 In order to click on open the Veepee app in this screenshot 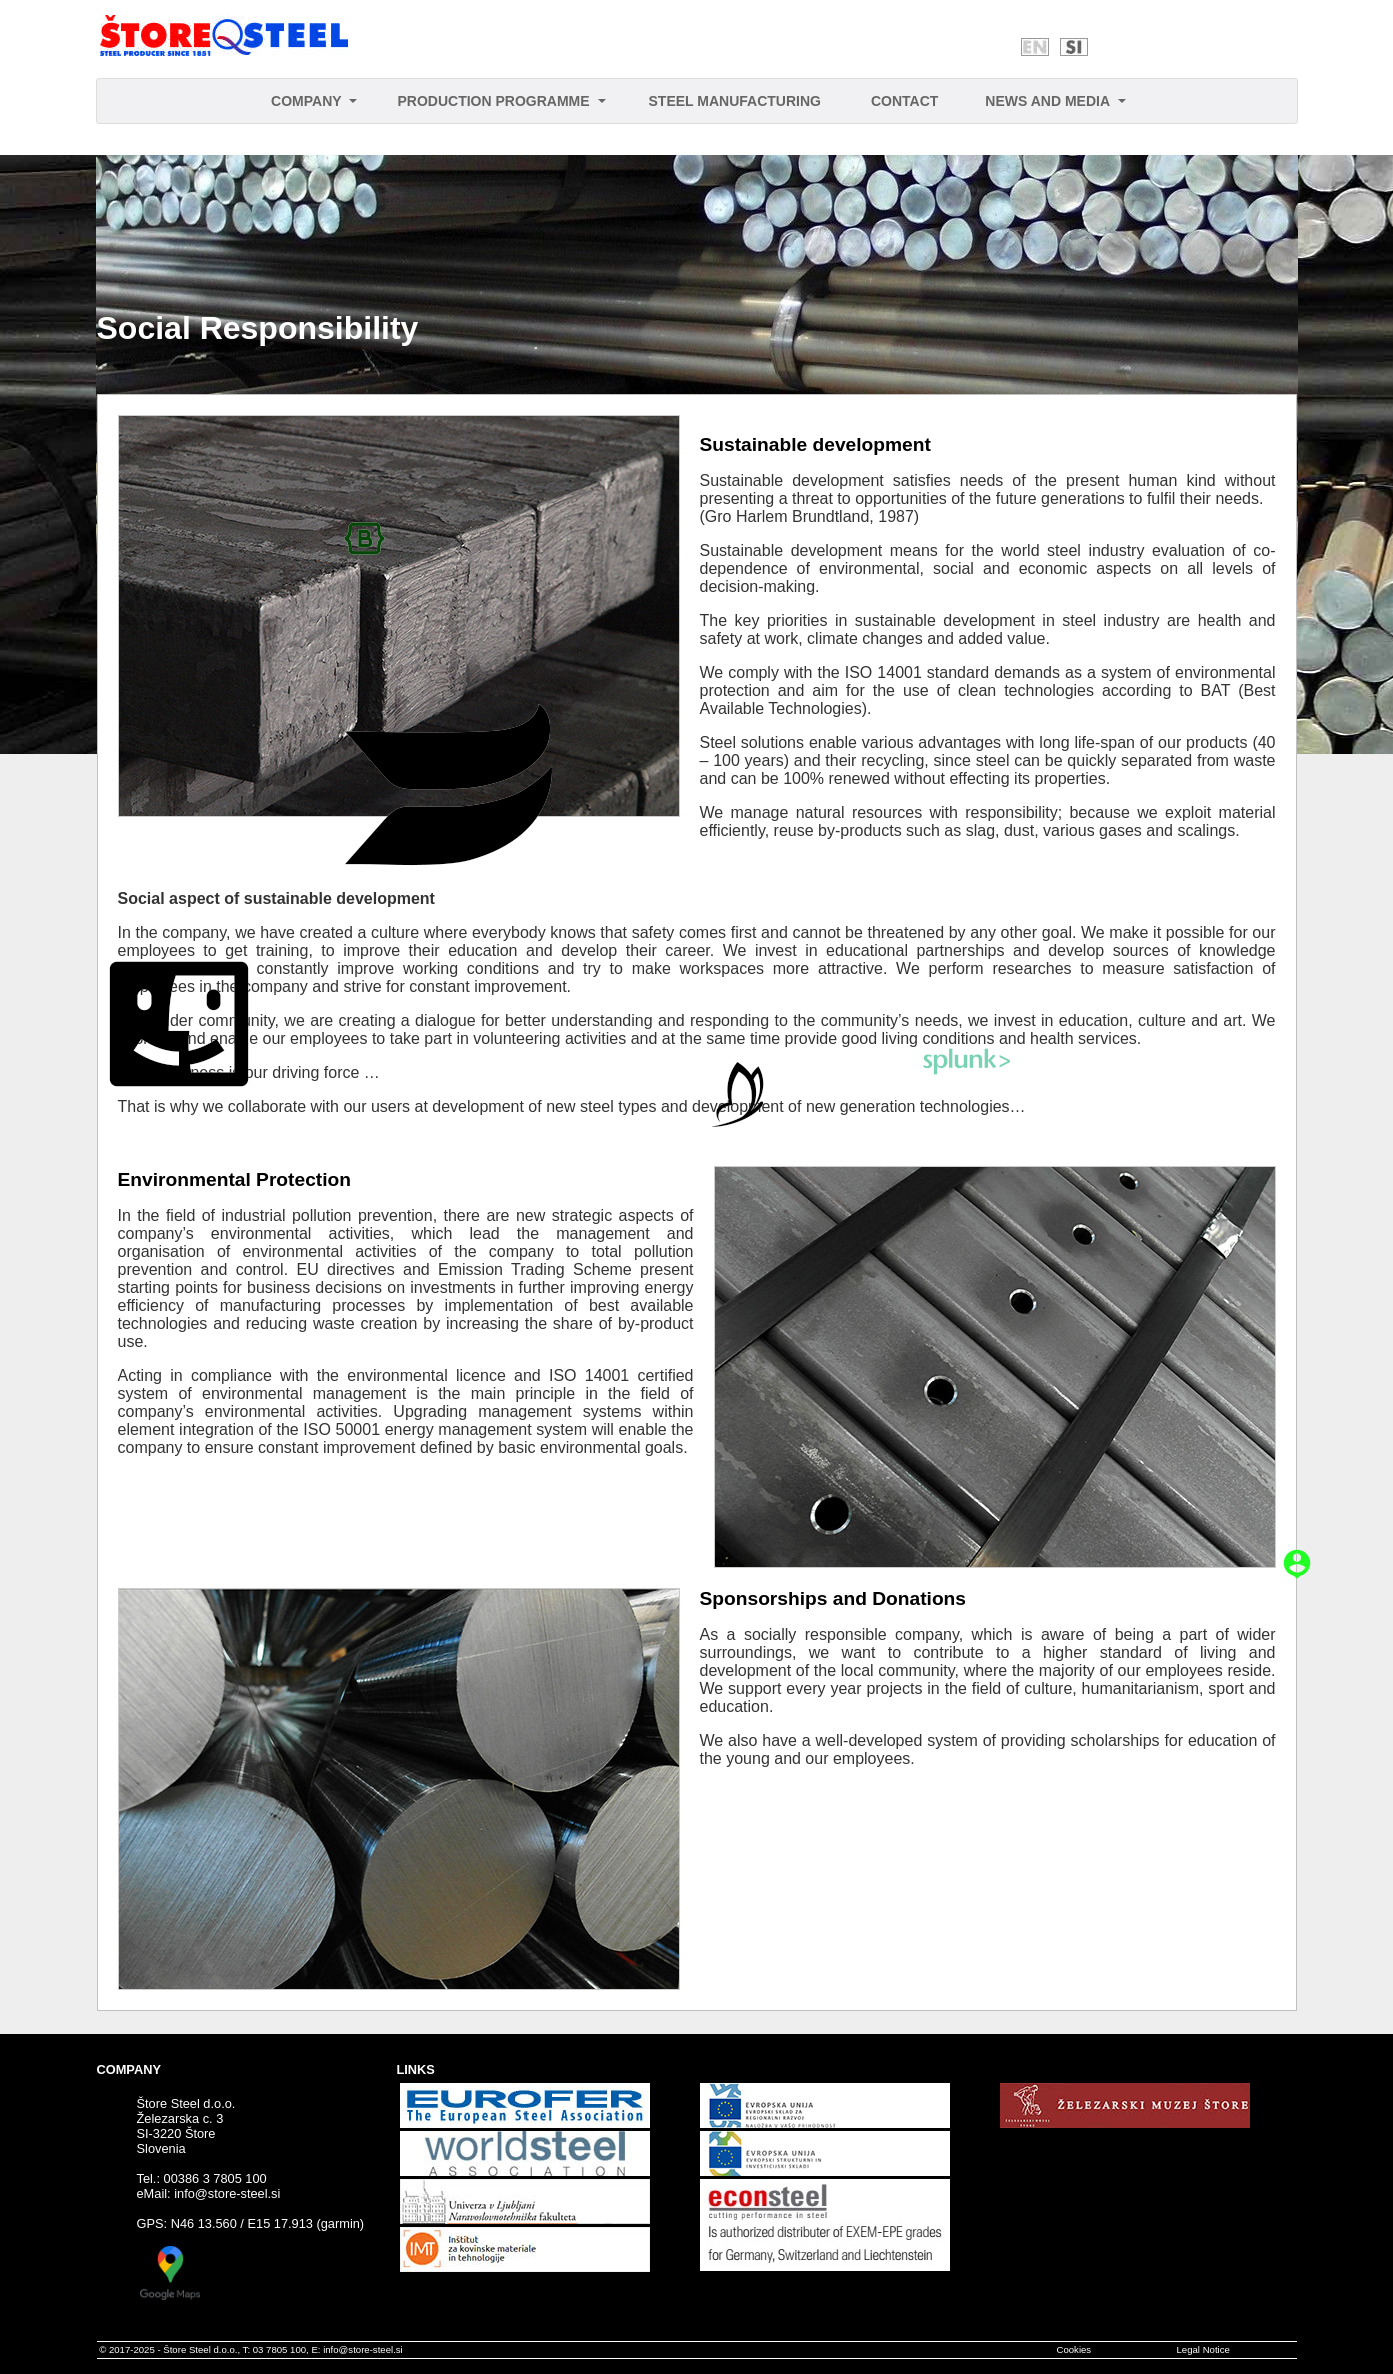, I will do `click(737, 1094)`.